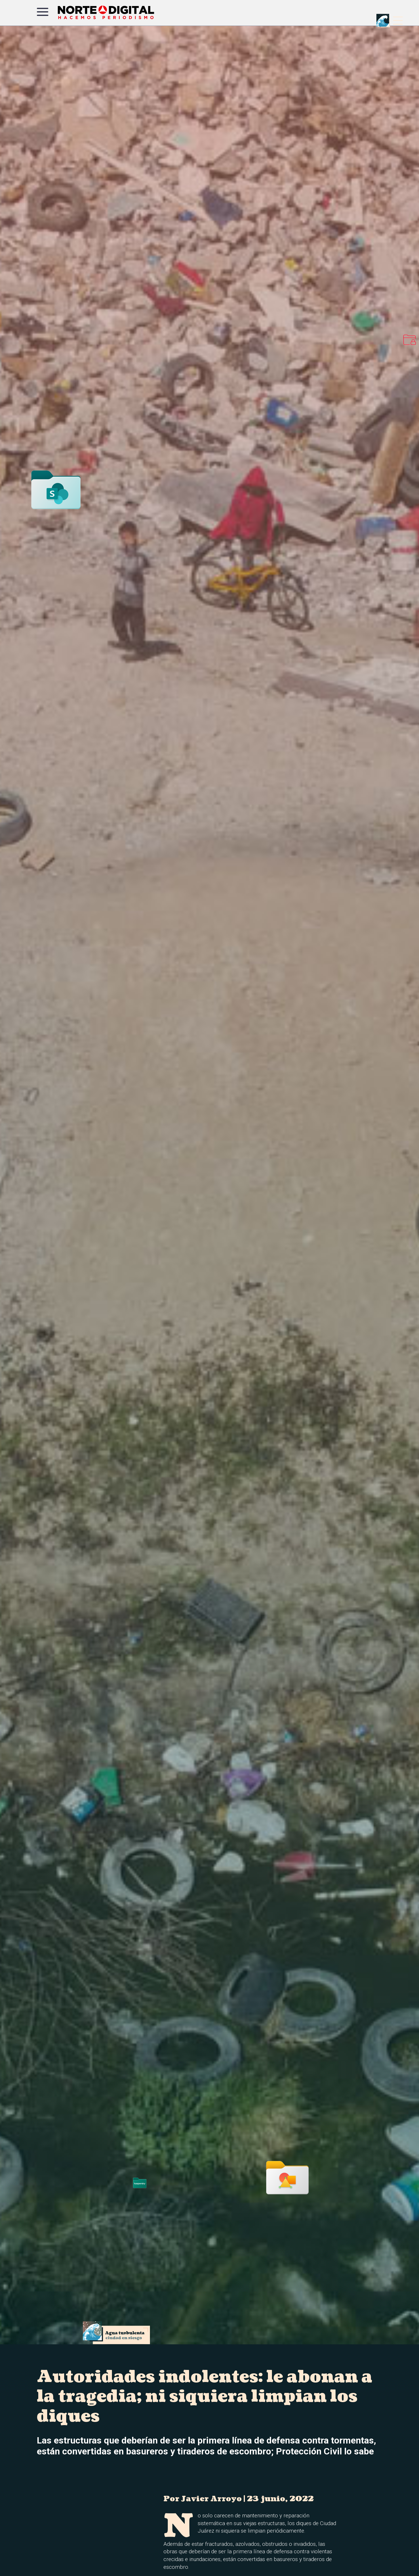 This screenshot has width=419, height=2576. I want to click on open folder containing LibreOffice Draw files, so click(287, 2179).